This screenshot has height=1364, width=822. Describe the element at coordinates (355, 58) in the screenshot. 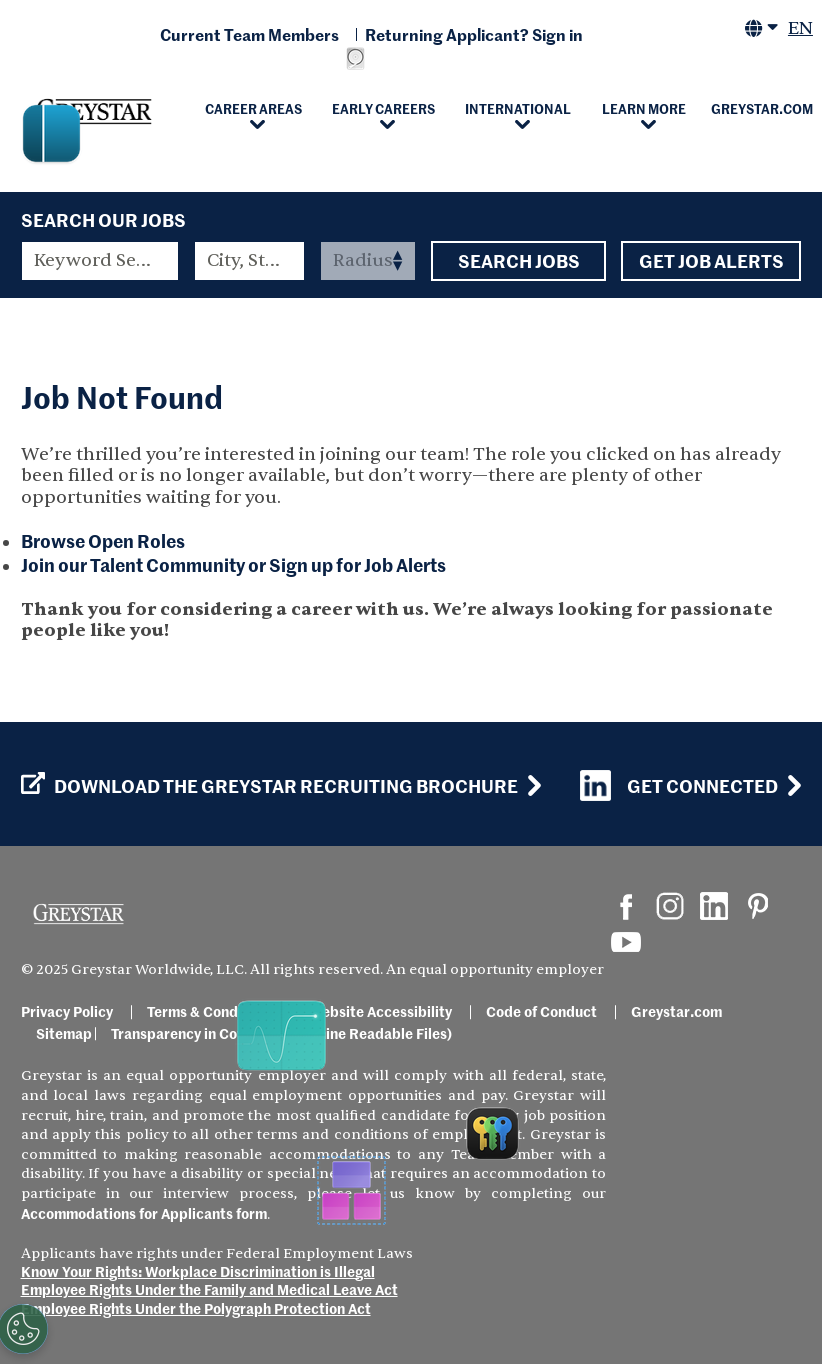

I see `open disk utility application` at that location.